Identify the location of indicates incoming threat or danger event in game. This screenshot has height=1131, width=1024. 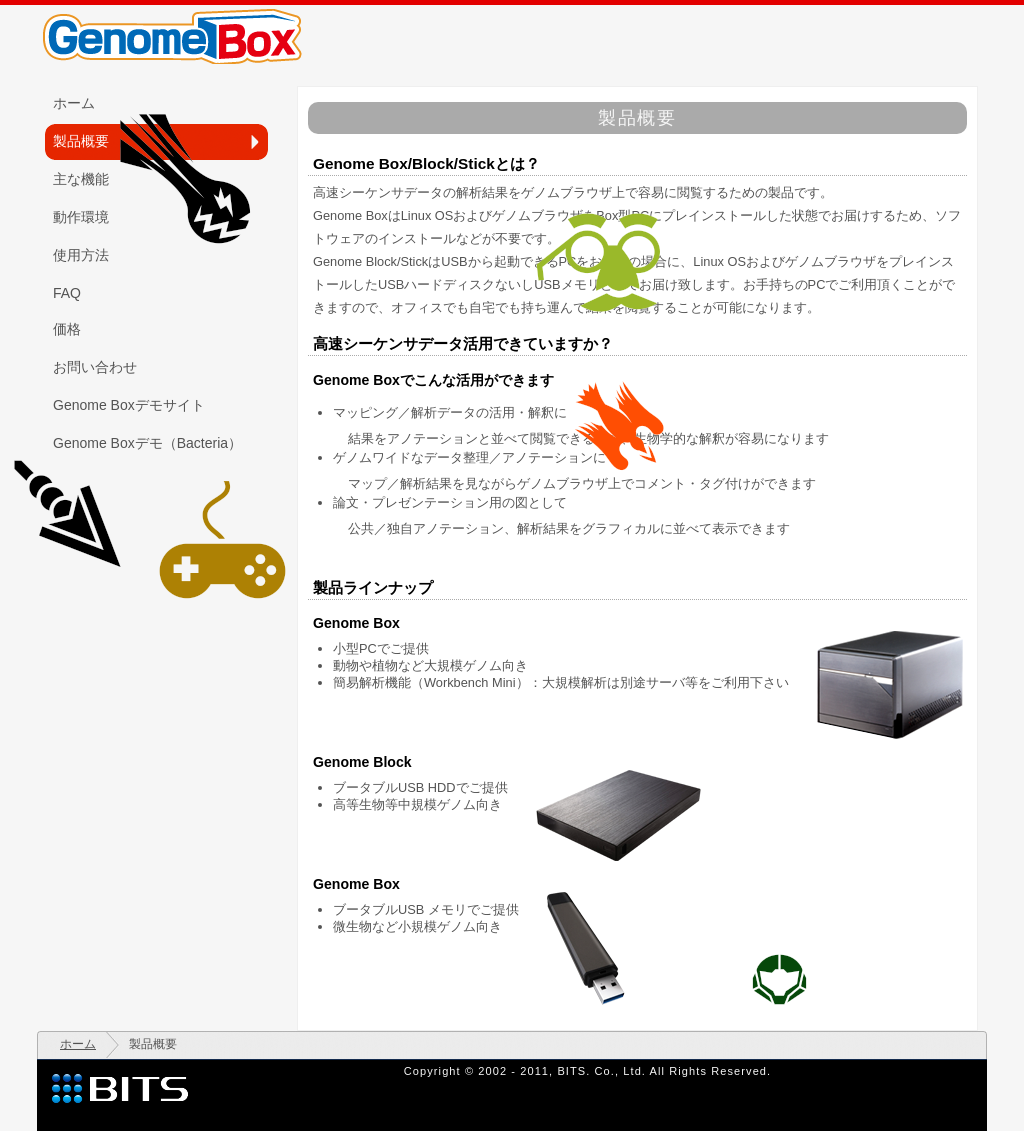
(185, 179).